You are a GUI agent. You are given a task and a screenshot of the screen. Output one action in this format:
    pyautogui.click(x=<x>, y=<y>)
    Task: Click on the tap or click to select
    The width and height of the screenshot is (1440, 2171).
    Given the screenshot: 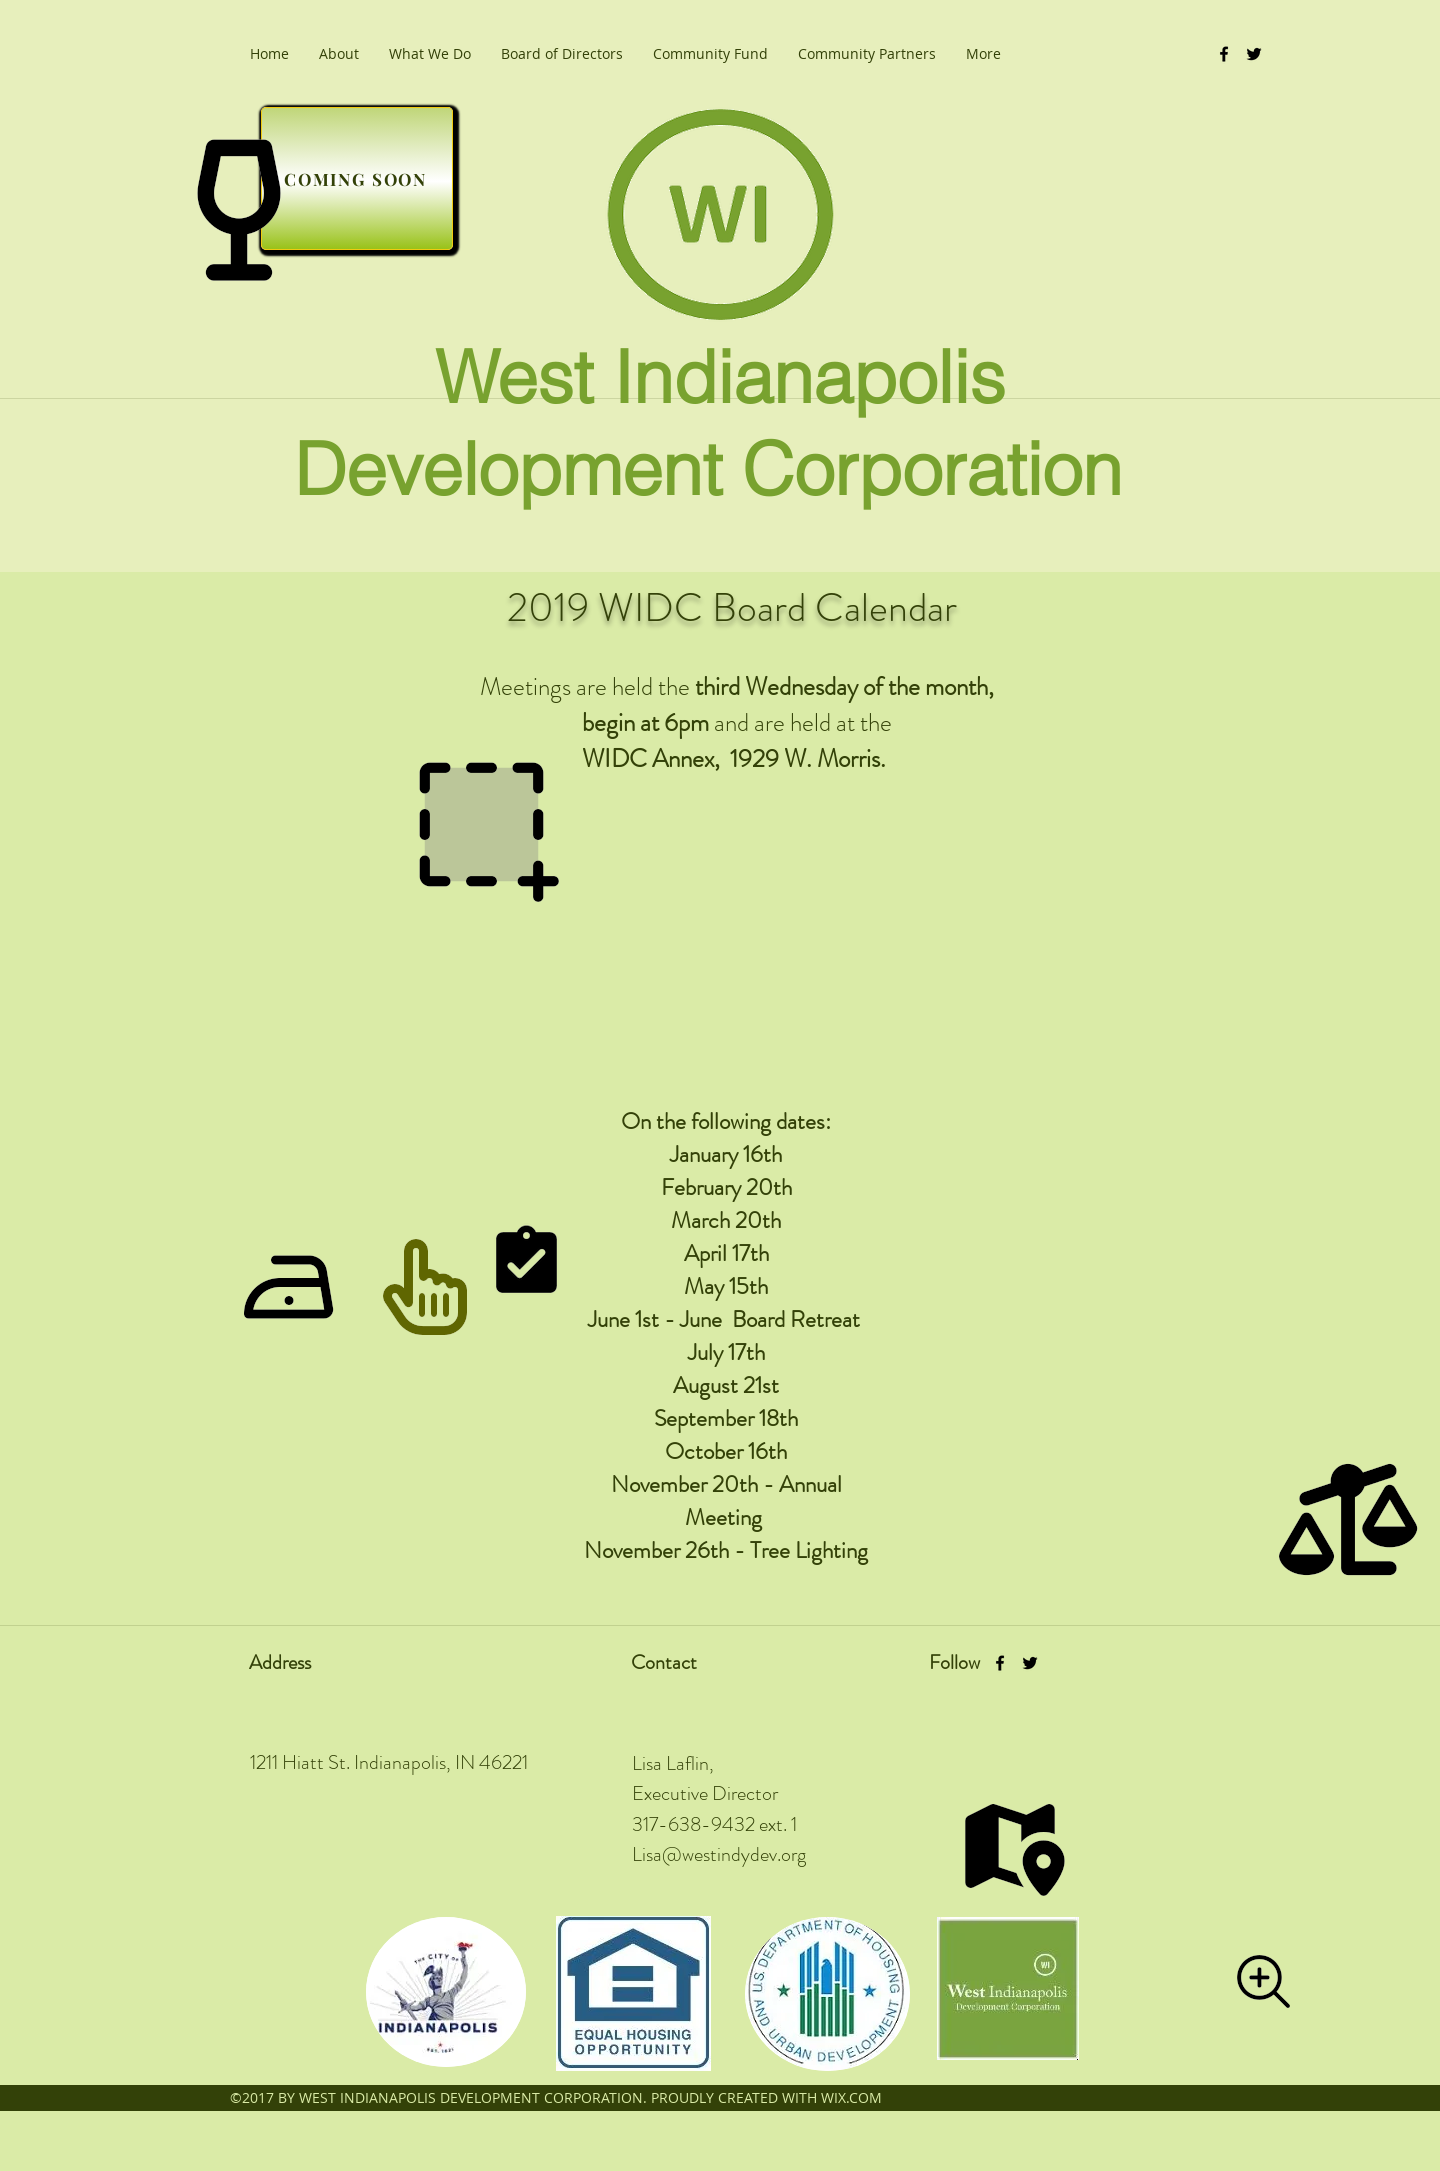 What is the action you would take?
    pyautogui.click(x=425, y=1287)
    